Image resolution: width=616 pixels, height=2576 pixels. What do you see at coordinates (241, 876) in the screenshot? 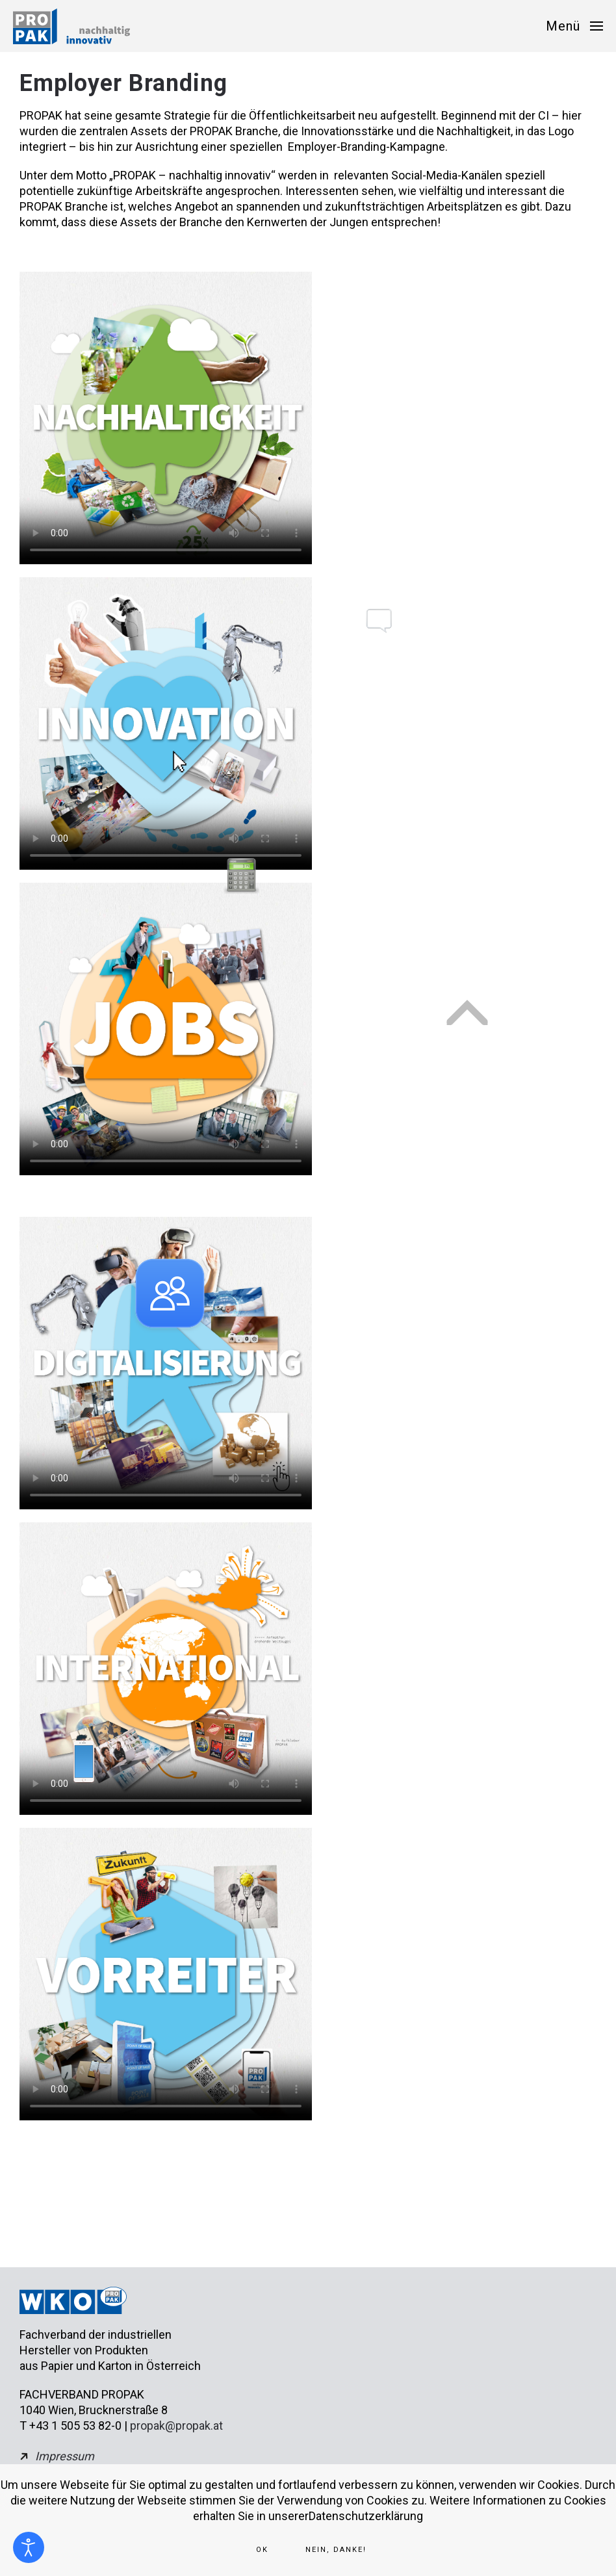
I see `open the calculator app` at bounding box center [241, 876].